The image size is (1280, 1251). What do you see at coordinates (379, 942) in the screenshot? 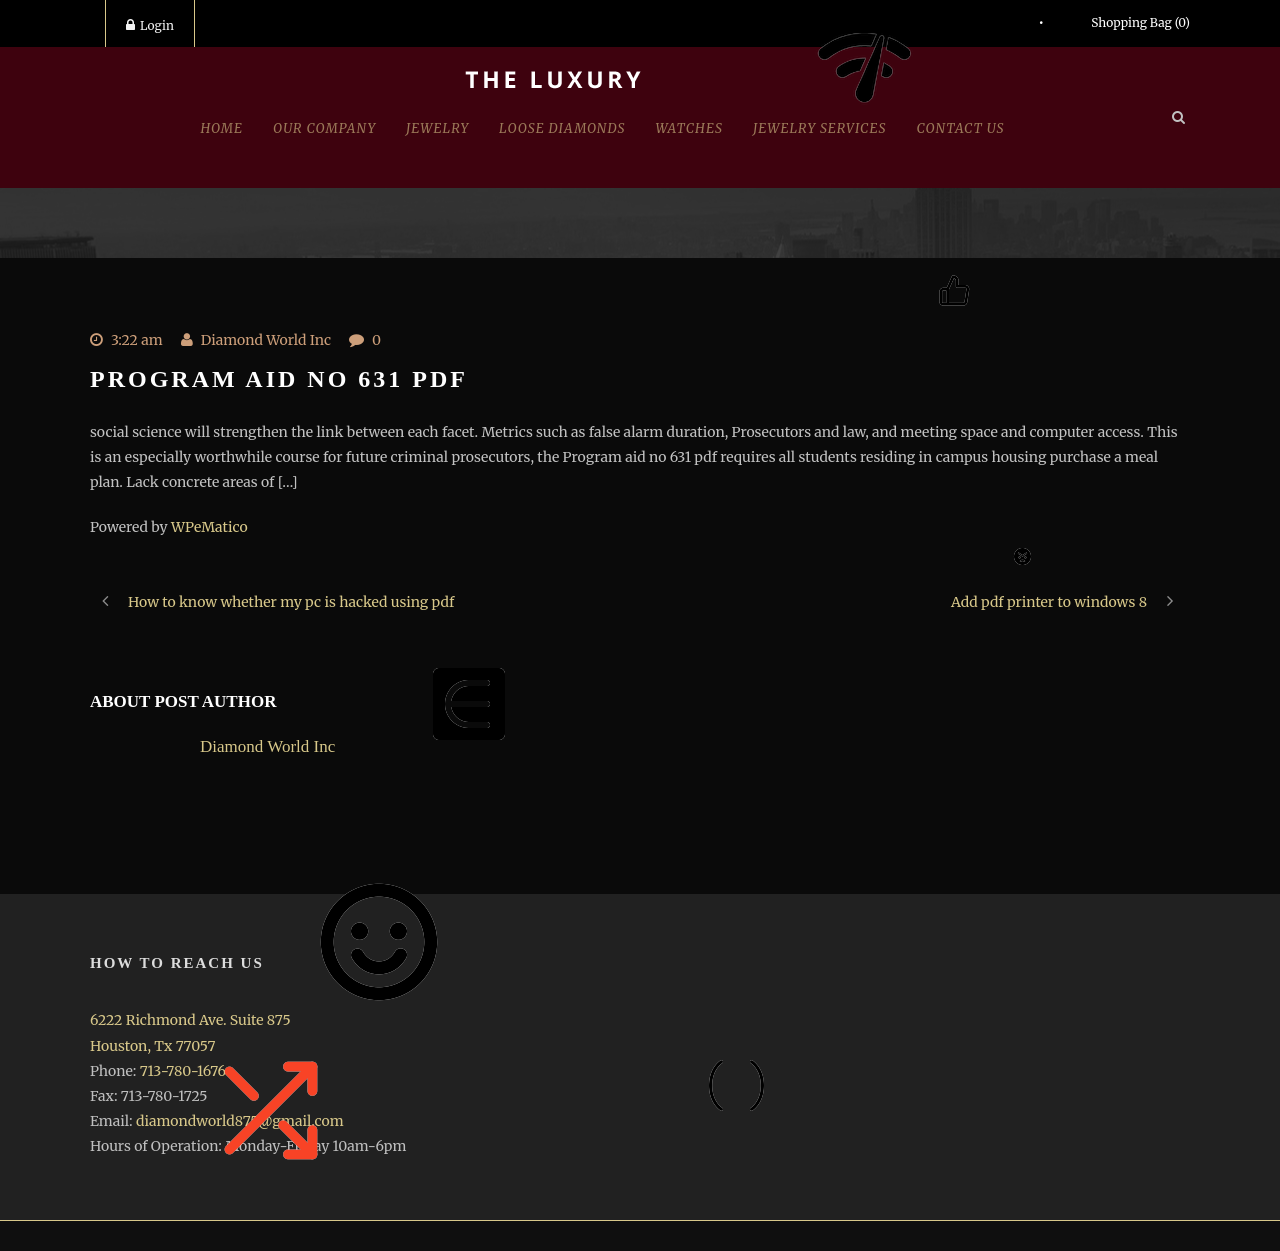
I see `add an emoji or reaction` at bounding box center [379, 942].